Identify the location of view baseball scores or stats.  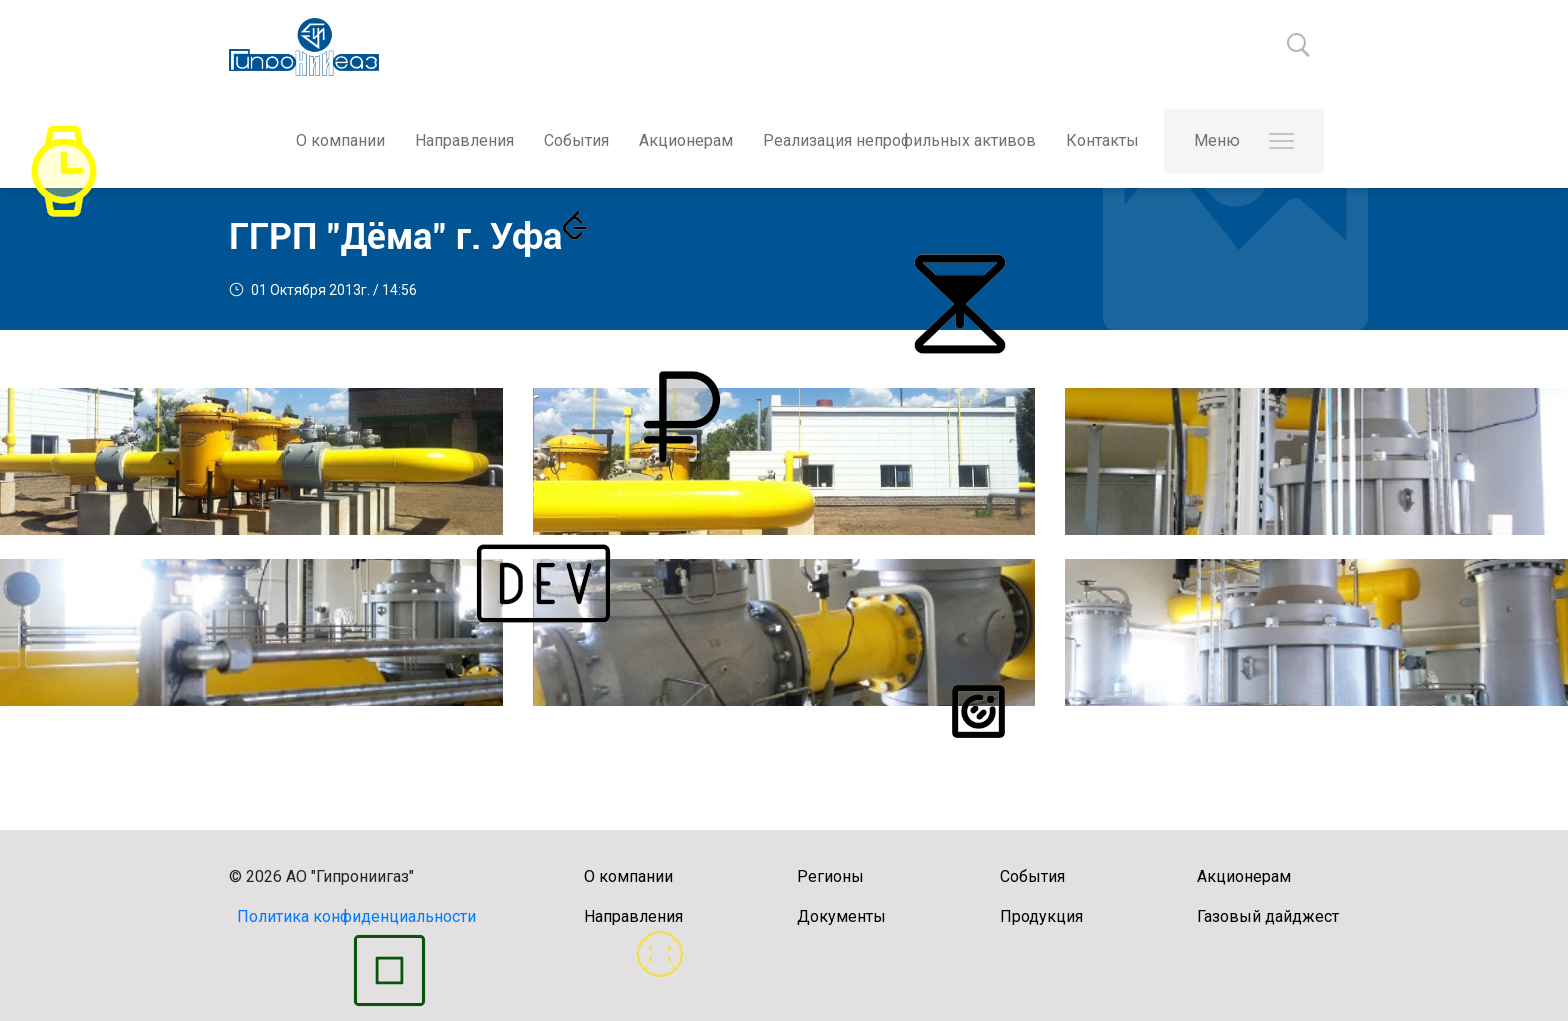
(660, 954).